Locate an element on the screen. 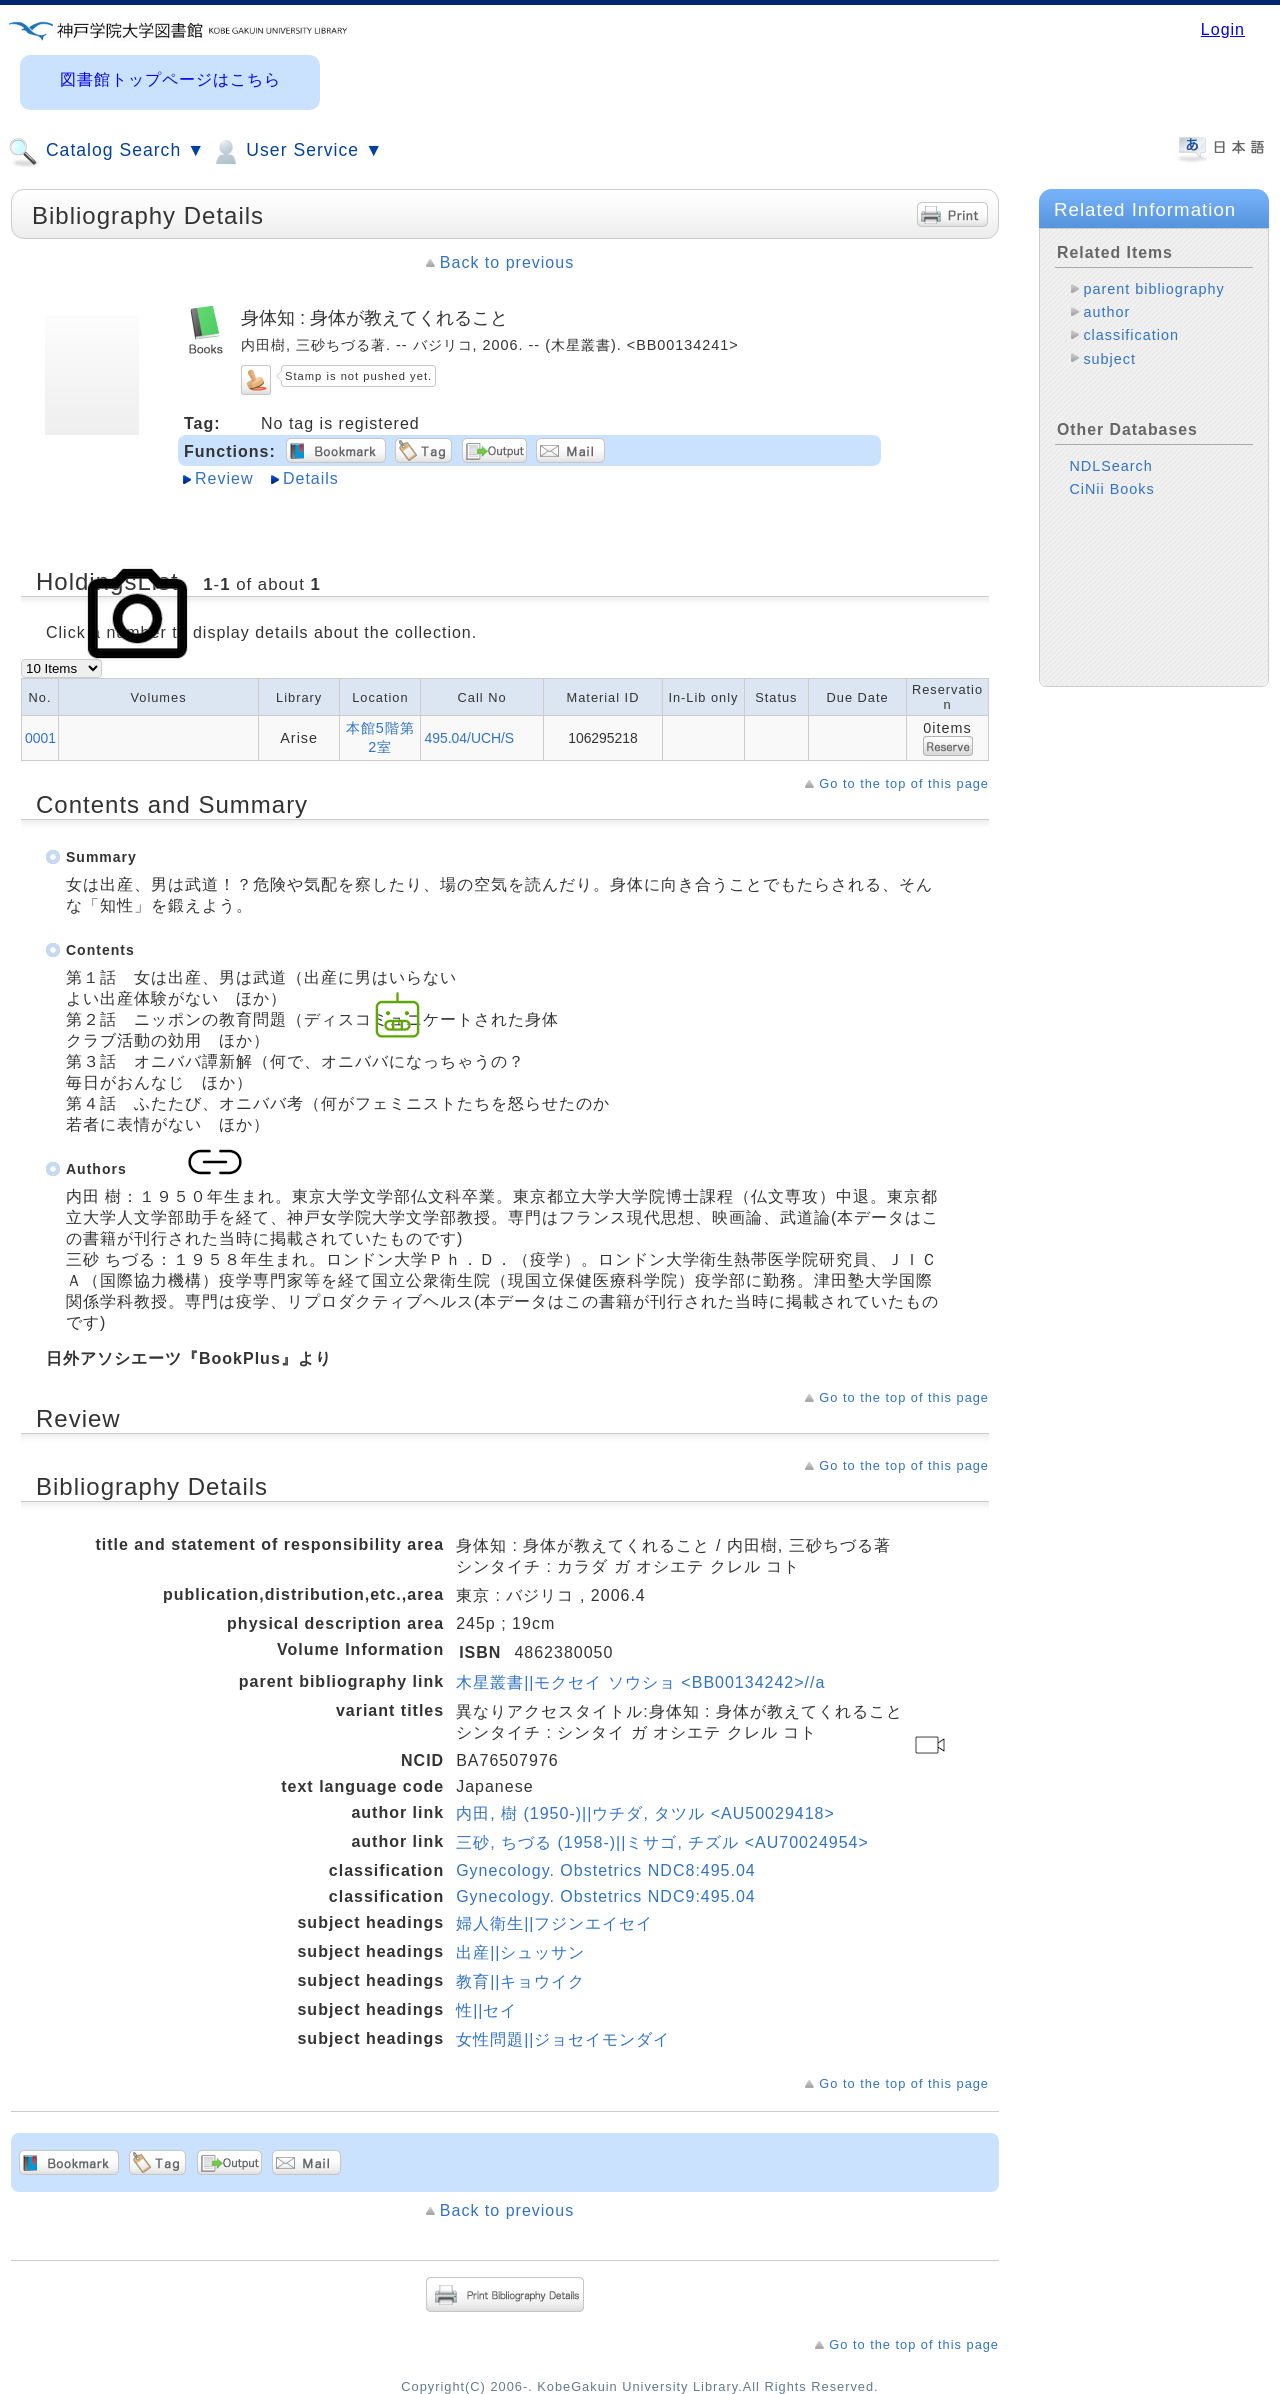 The height and width of the screenshot is (2394, 1280). start a video call is located at coordinates (929, 1745).